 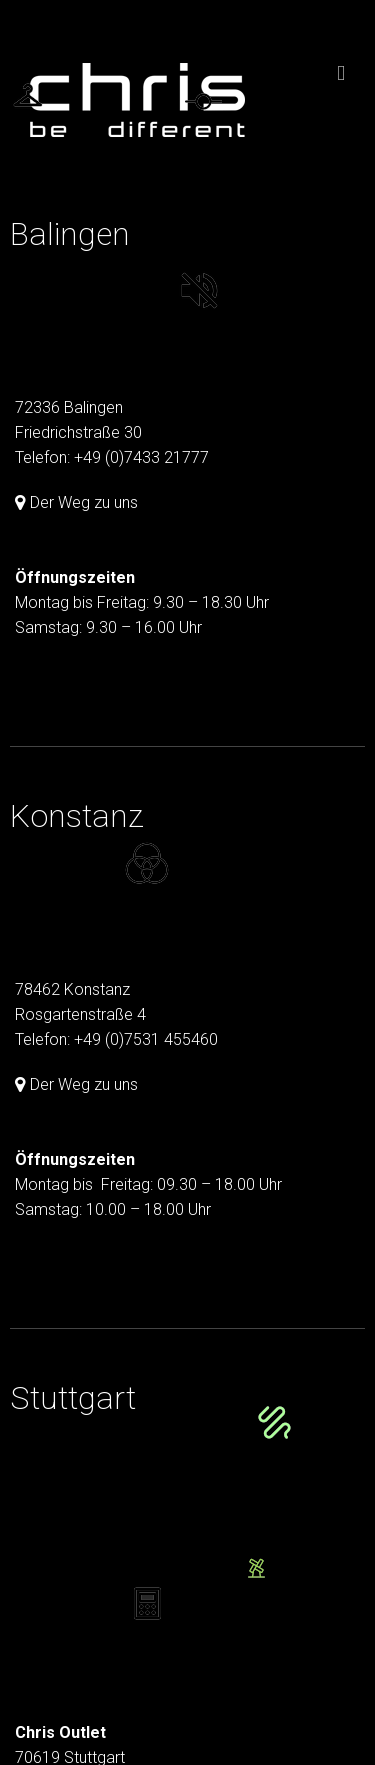 I want to click on indicates renewable or wind energy options, so click(x=256, y=1568).